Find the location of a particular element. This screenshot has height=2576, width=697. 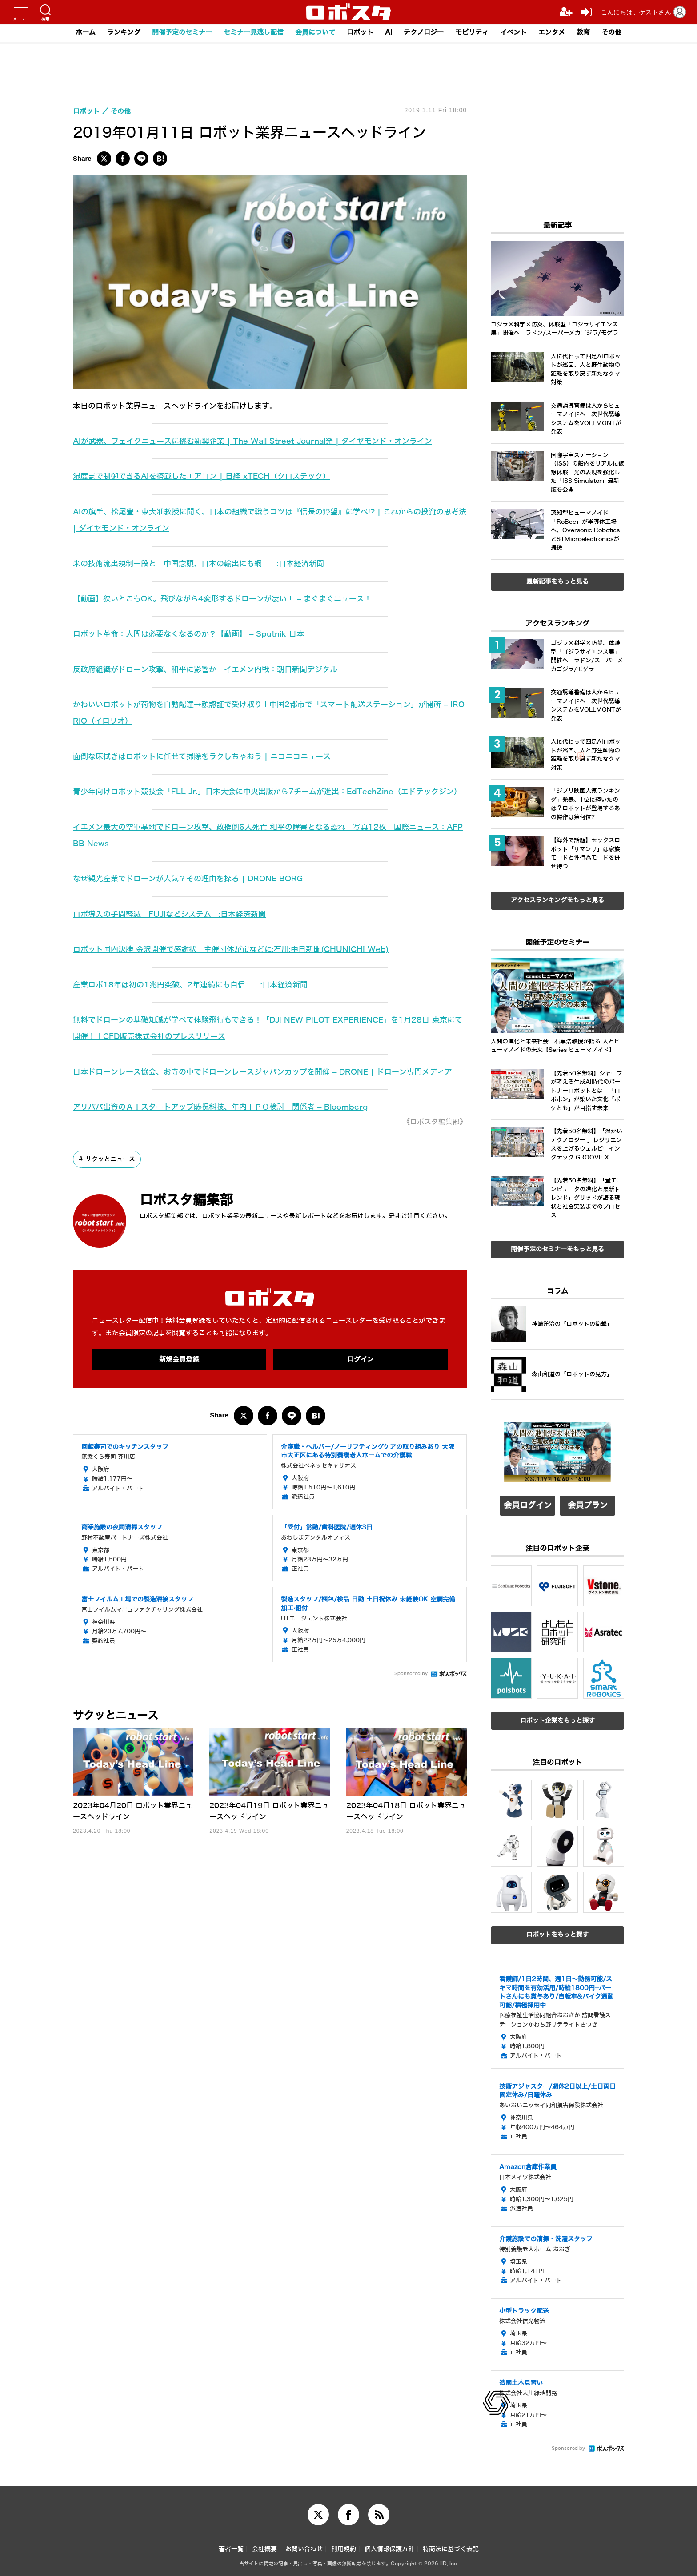

plume app or service logo is located at coordinates (497, 2403).